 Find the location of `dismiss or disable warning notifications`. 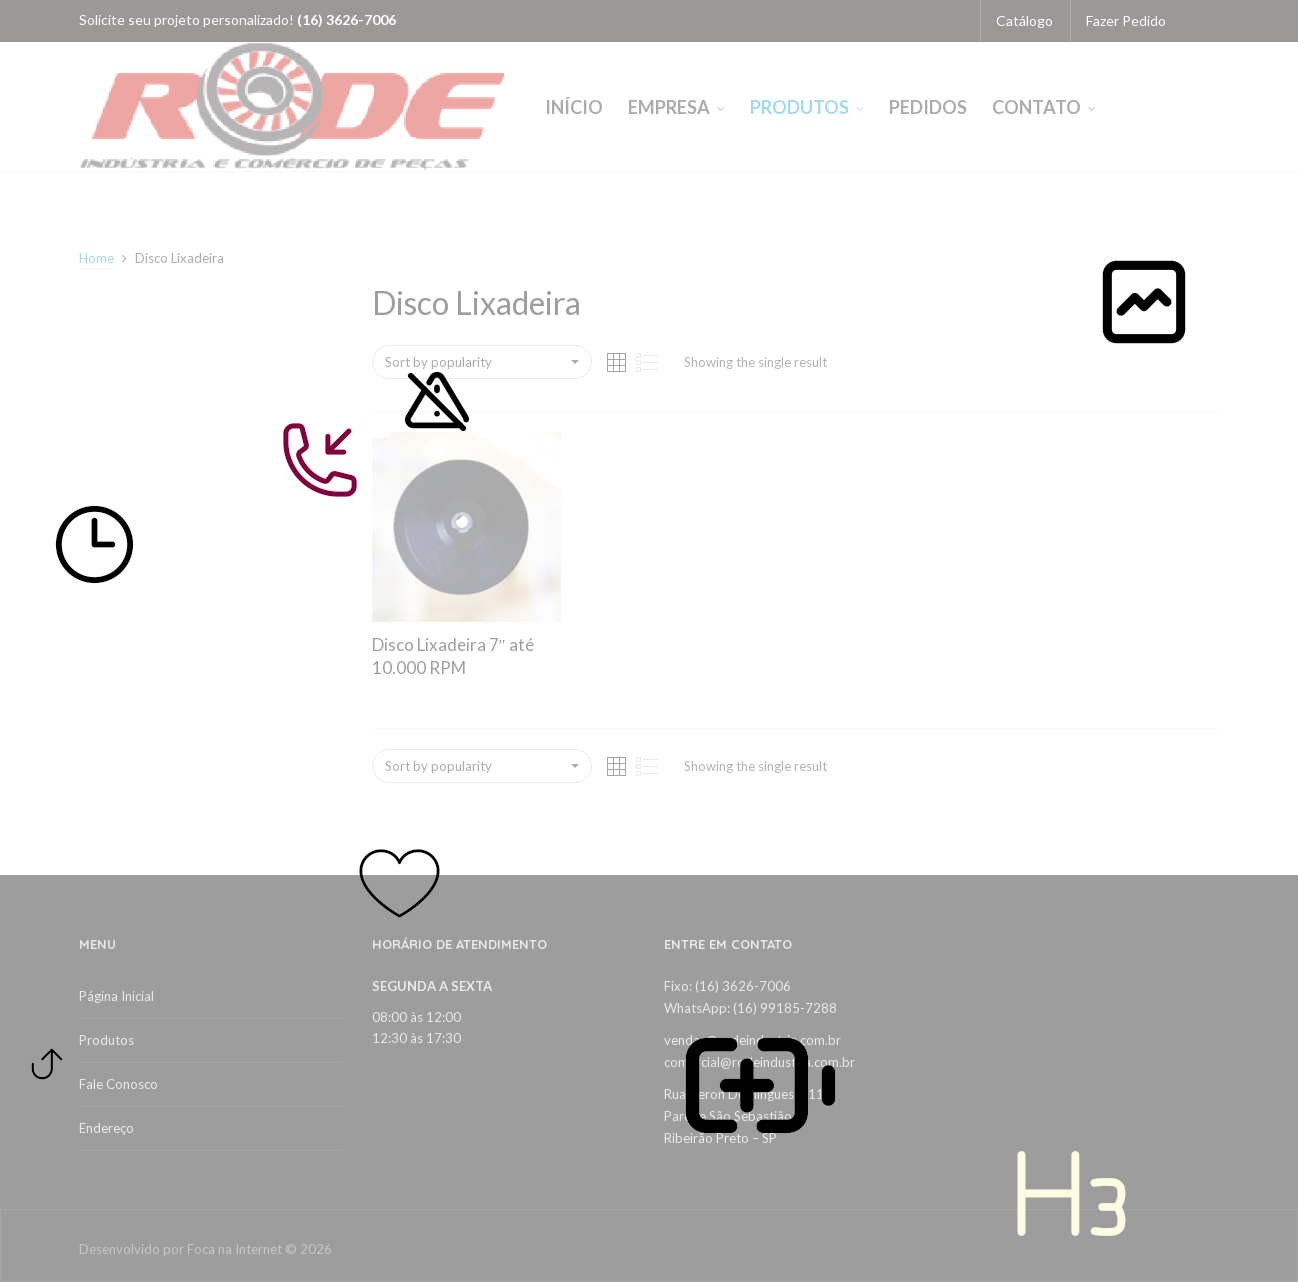

dismiss or disable warning notifications is located at coordinates (437, 402).